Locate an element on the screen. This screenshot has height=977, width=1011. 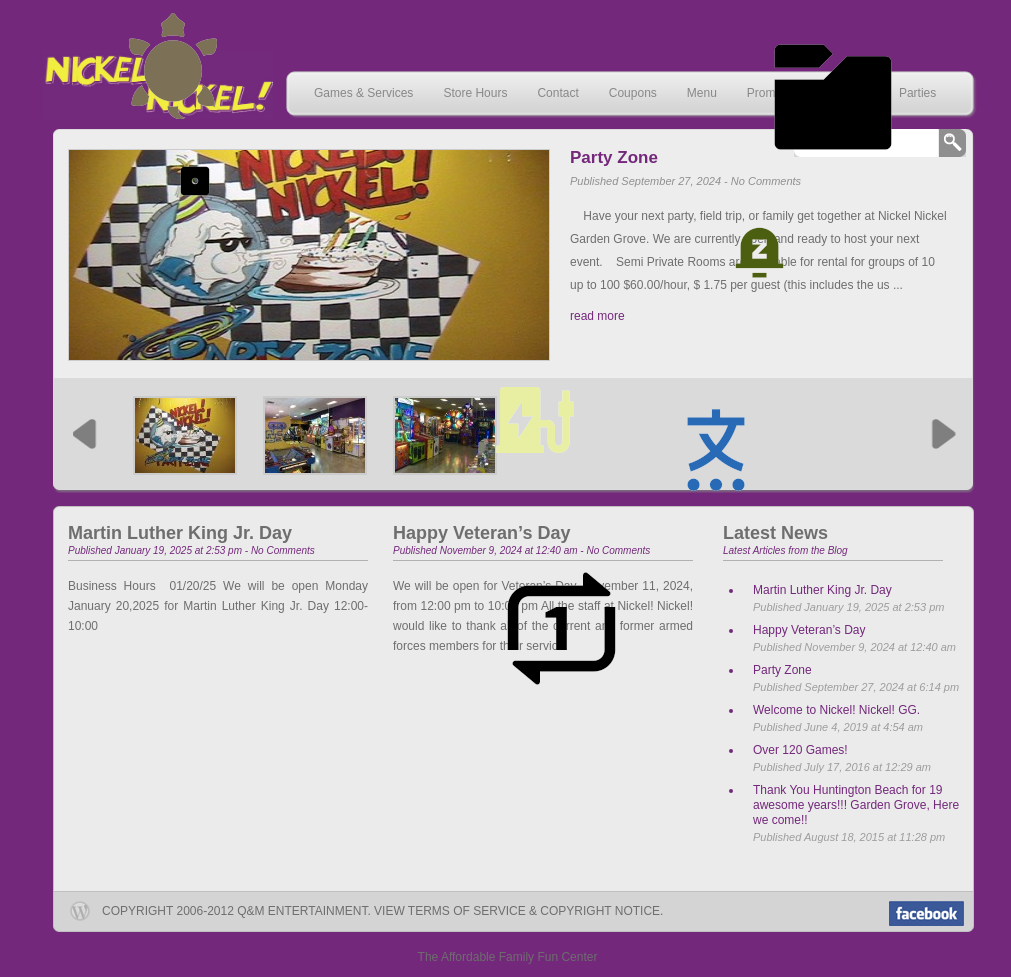
snooze notifications temporarily is located at coordinates (759, 251).